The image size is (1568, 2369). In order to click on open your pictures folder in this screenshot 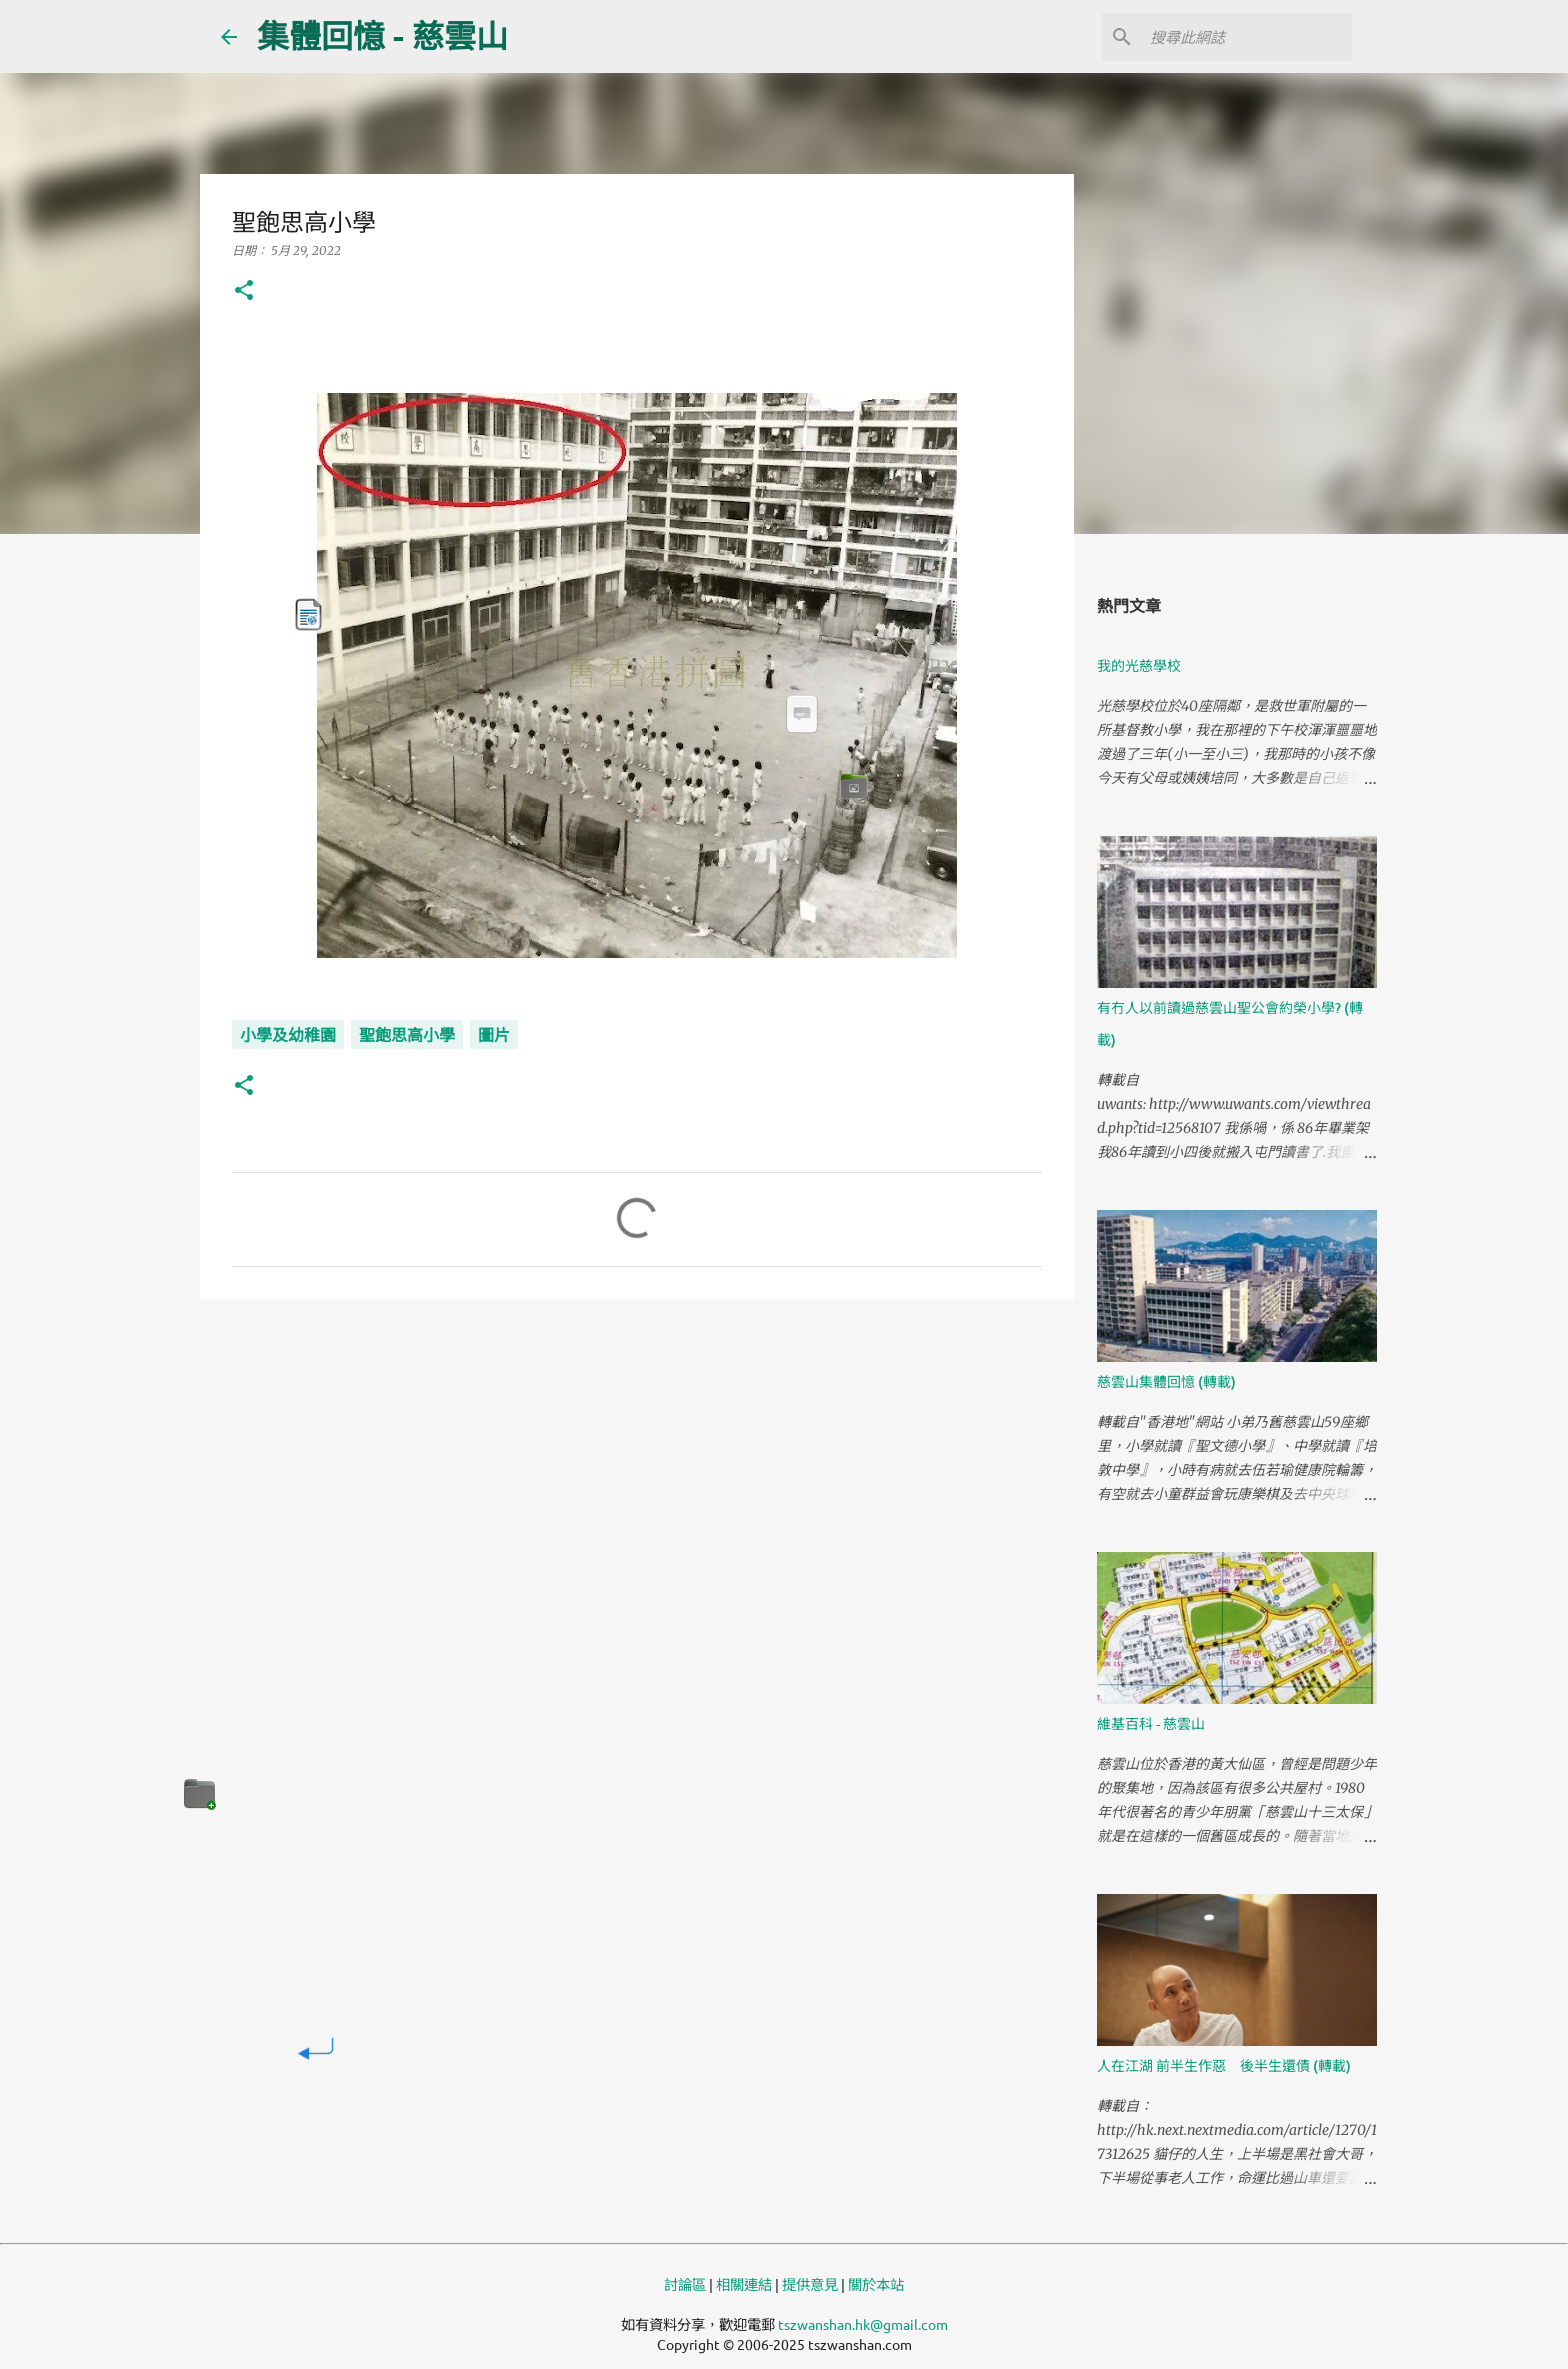, I will do `click(854, 786)`.